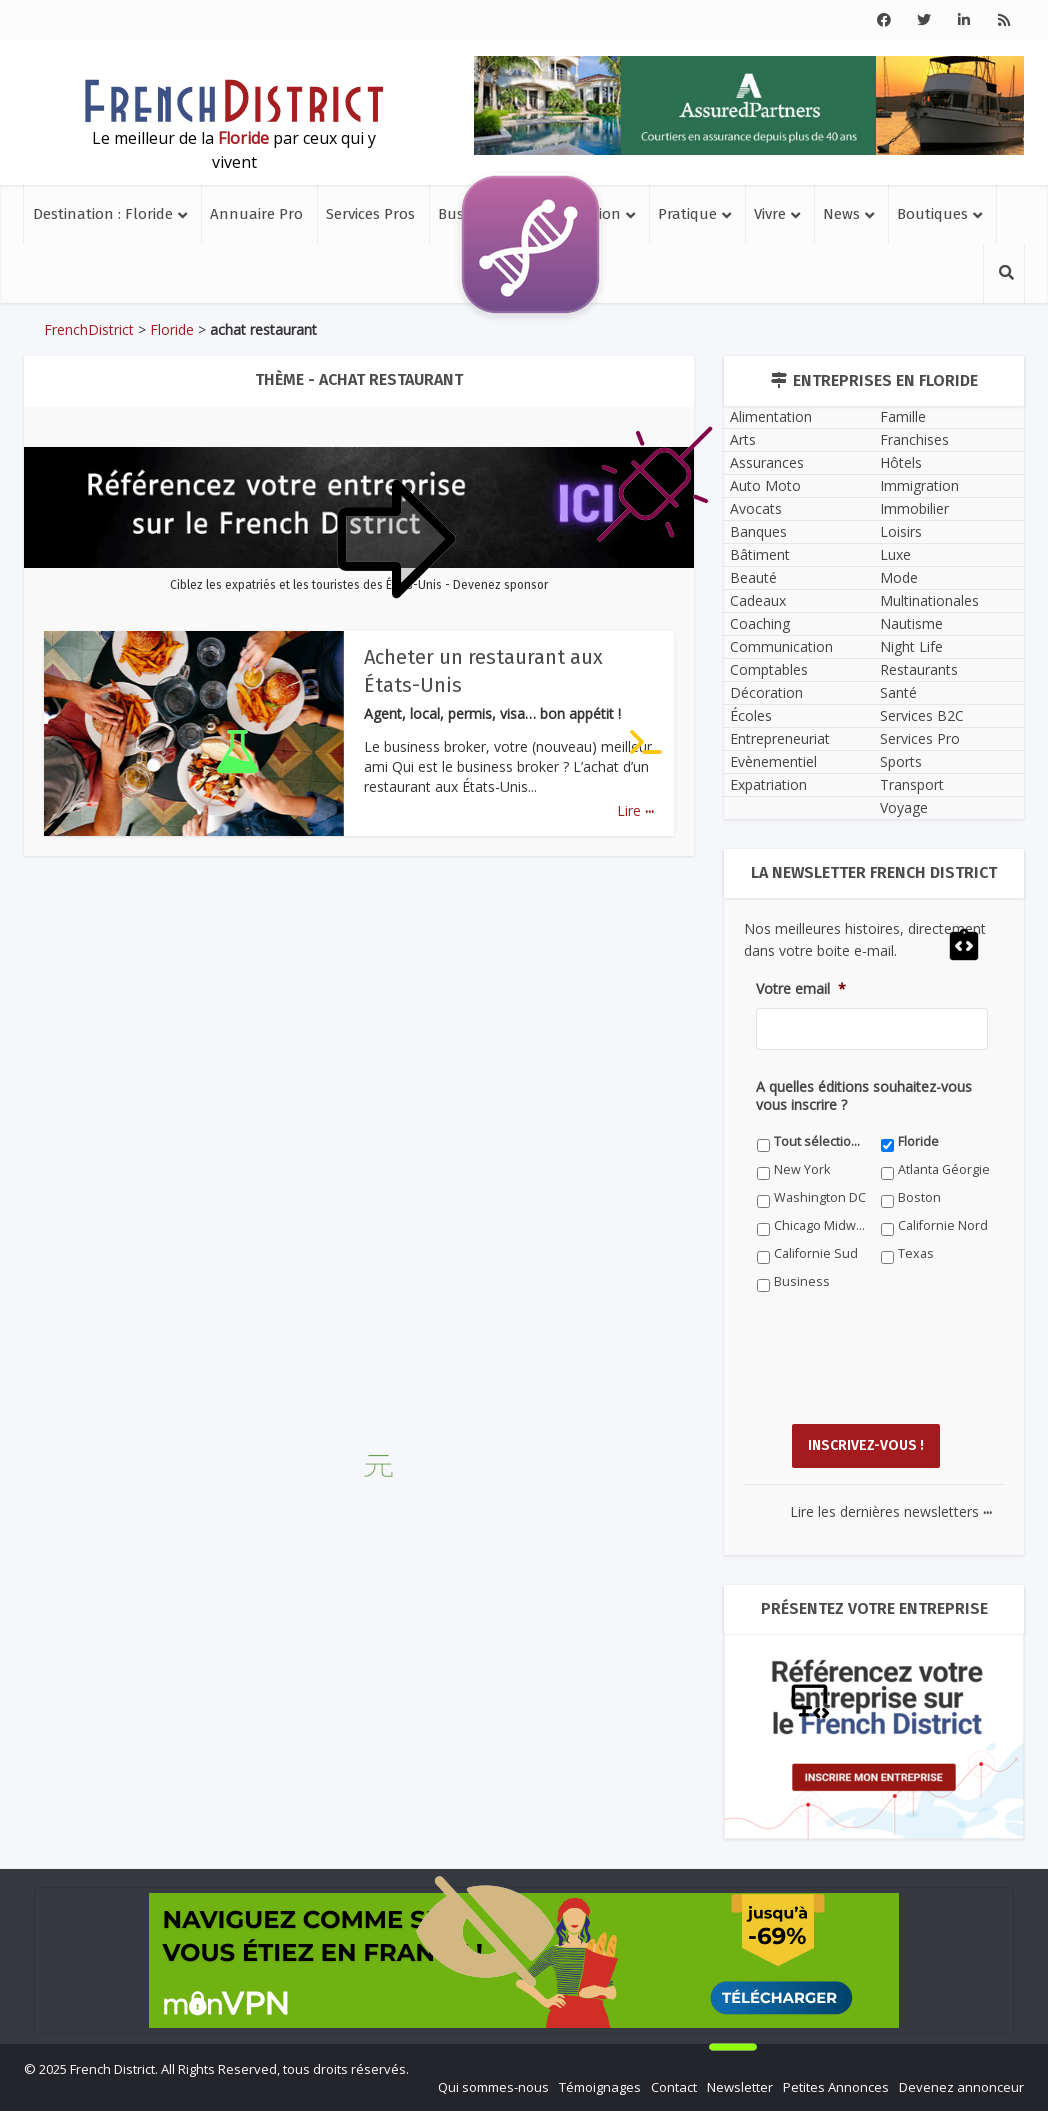 This screenshot has height=2111, width=1048. Describe the element at coordinates (733, 2047) in the screenshot. I see `remove an item from a list or cart` at that location.